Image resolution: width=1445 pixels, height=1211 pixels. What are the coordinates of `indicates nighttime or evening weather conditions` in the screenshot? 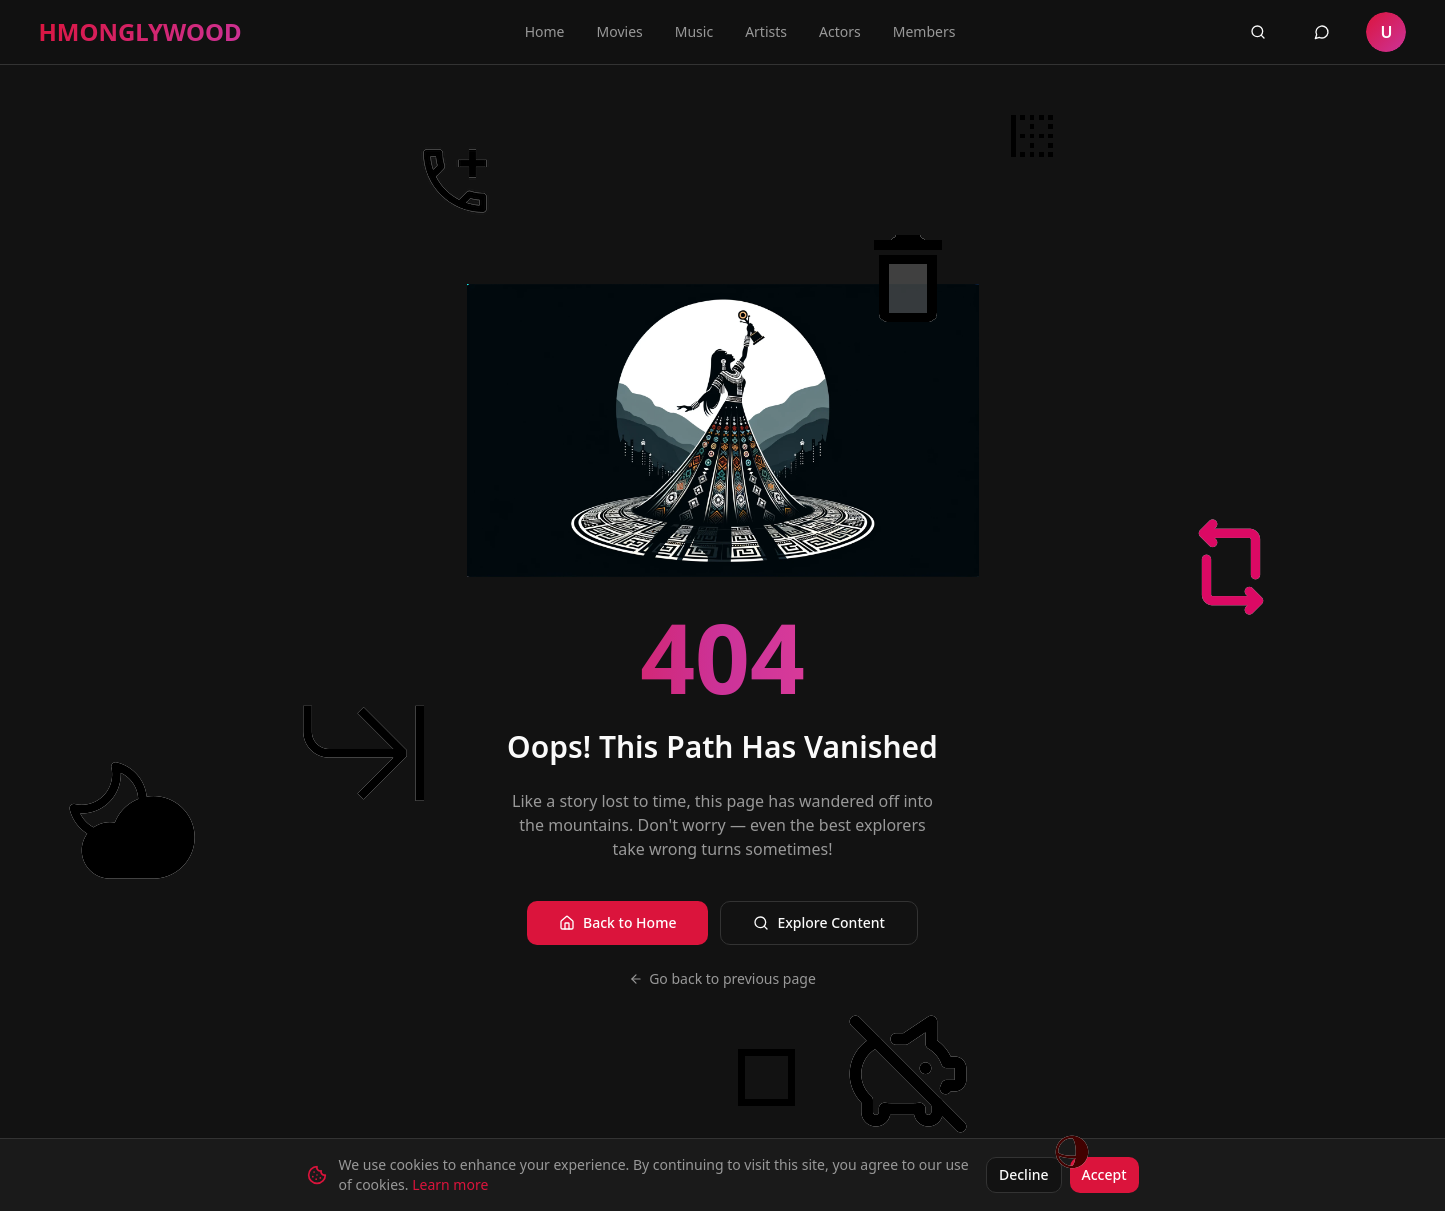 It's located at (129, 826).